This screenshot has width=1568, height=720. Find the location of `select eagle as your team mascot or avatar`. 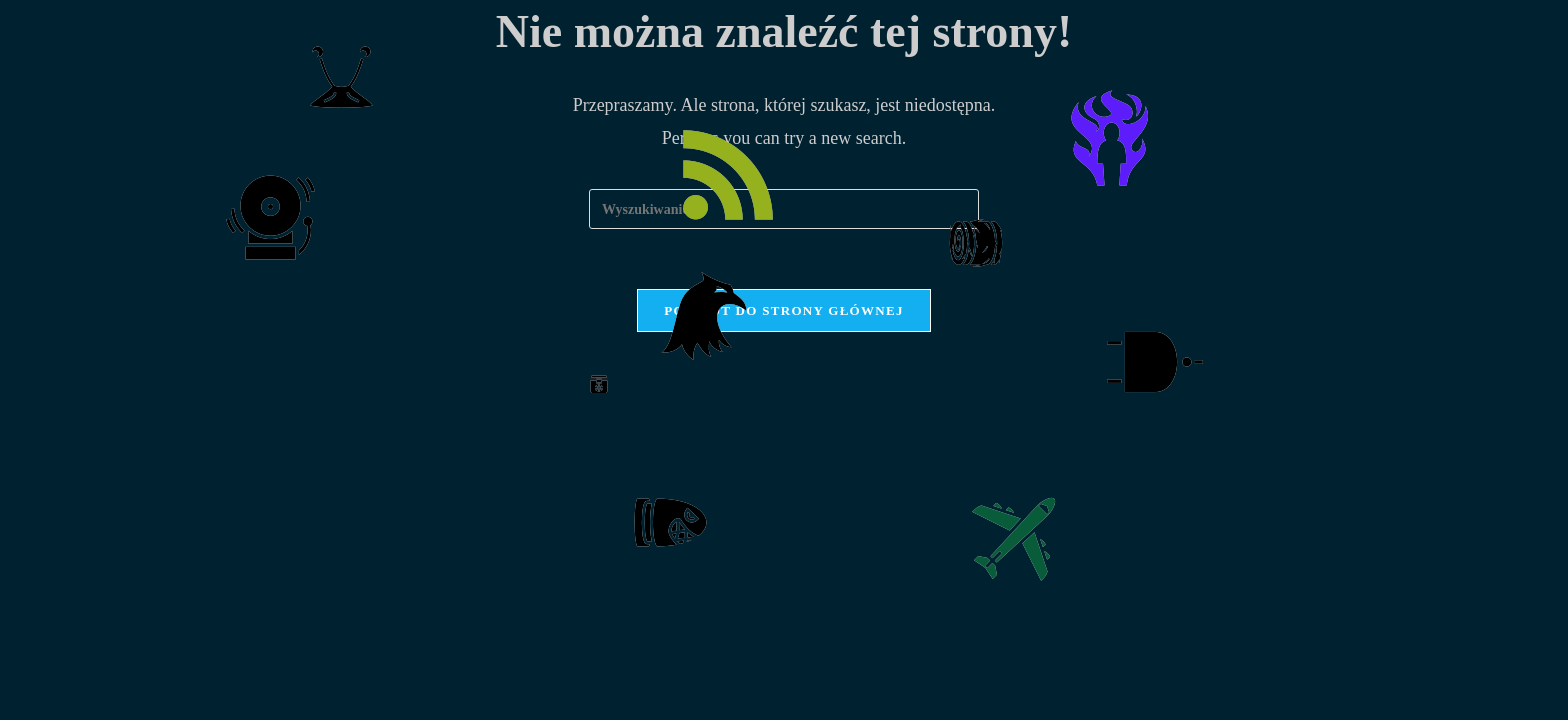

select eagle as your team mascot or avatar is located at coordinates (704, 316).